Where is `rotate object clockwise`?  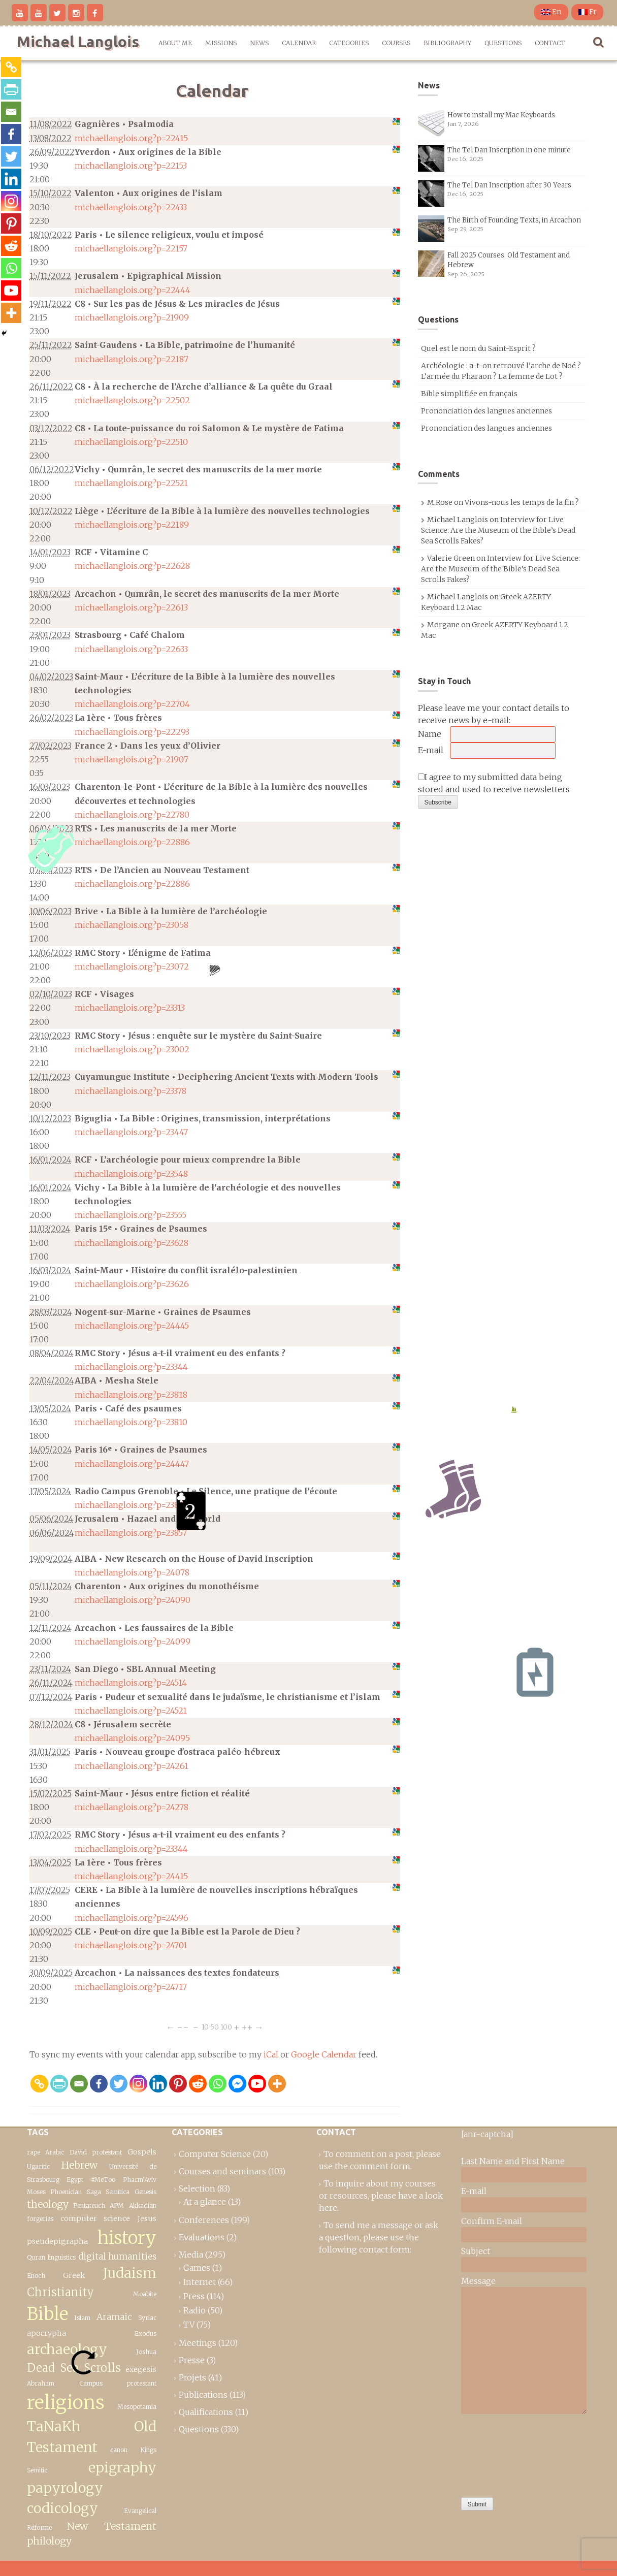 rotate object clockwise is located at coordinates (83, 2362).